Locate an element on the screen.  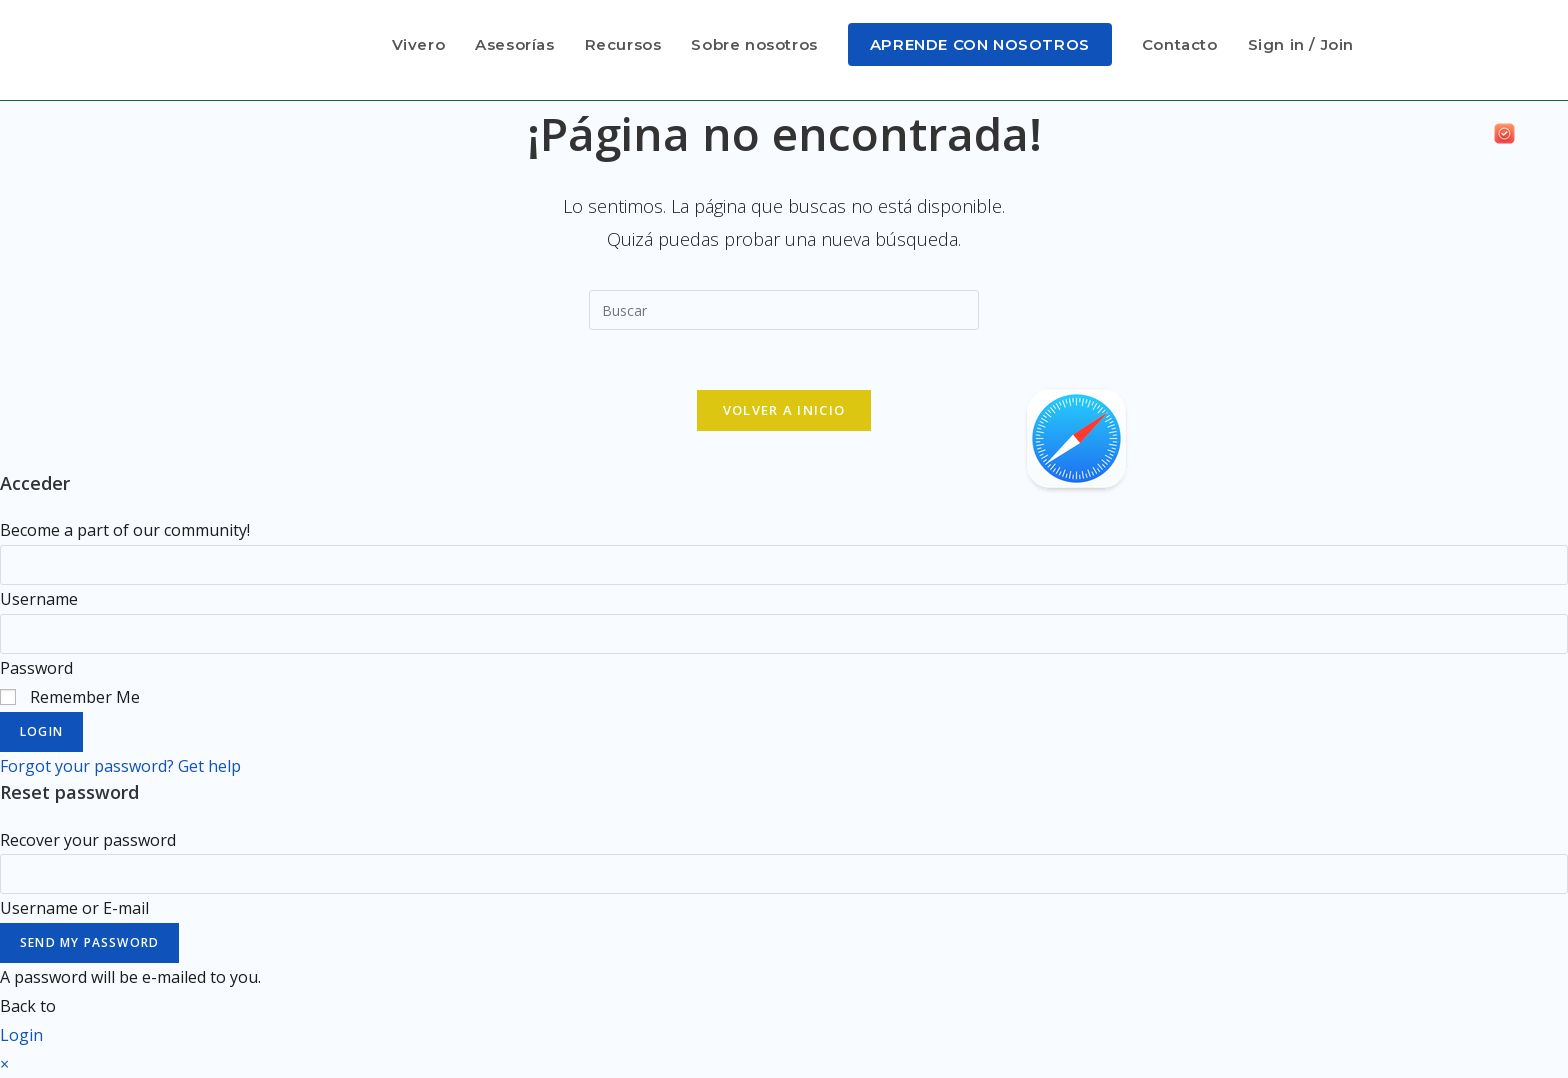
open dconf editor to modify system configuration settings is located at coordinates (1504, 133).